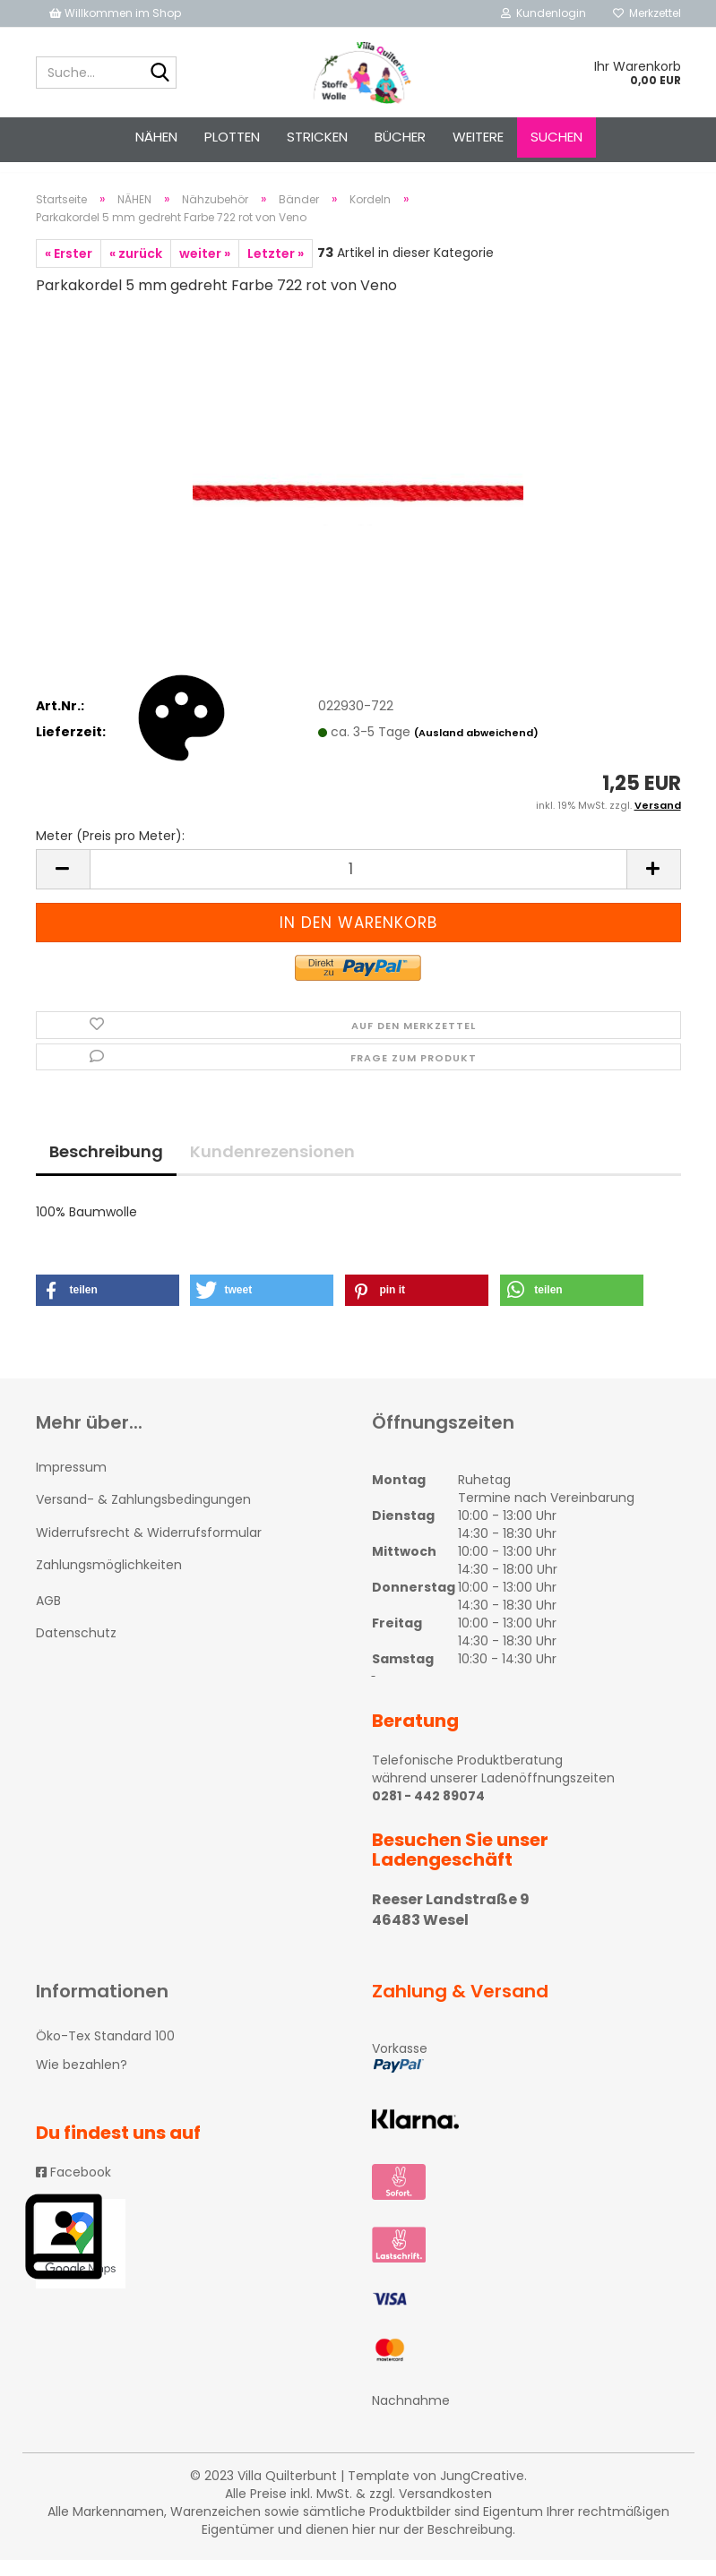 The height and width of the screenshot is (2576, 716). What do you see at coordinates (64, 2237) in the screenshot?
I see `open your contacts book` at bounding box center [64, 2237].